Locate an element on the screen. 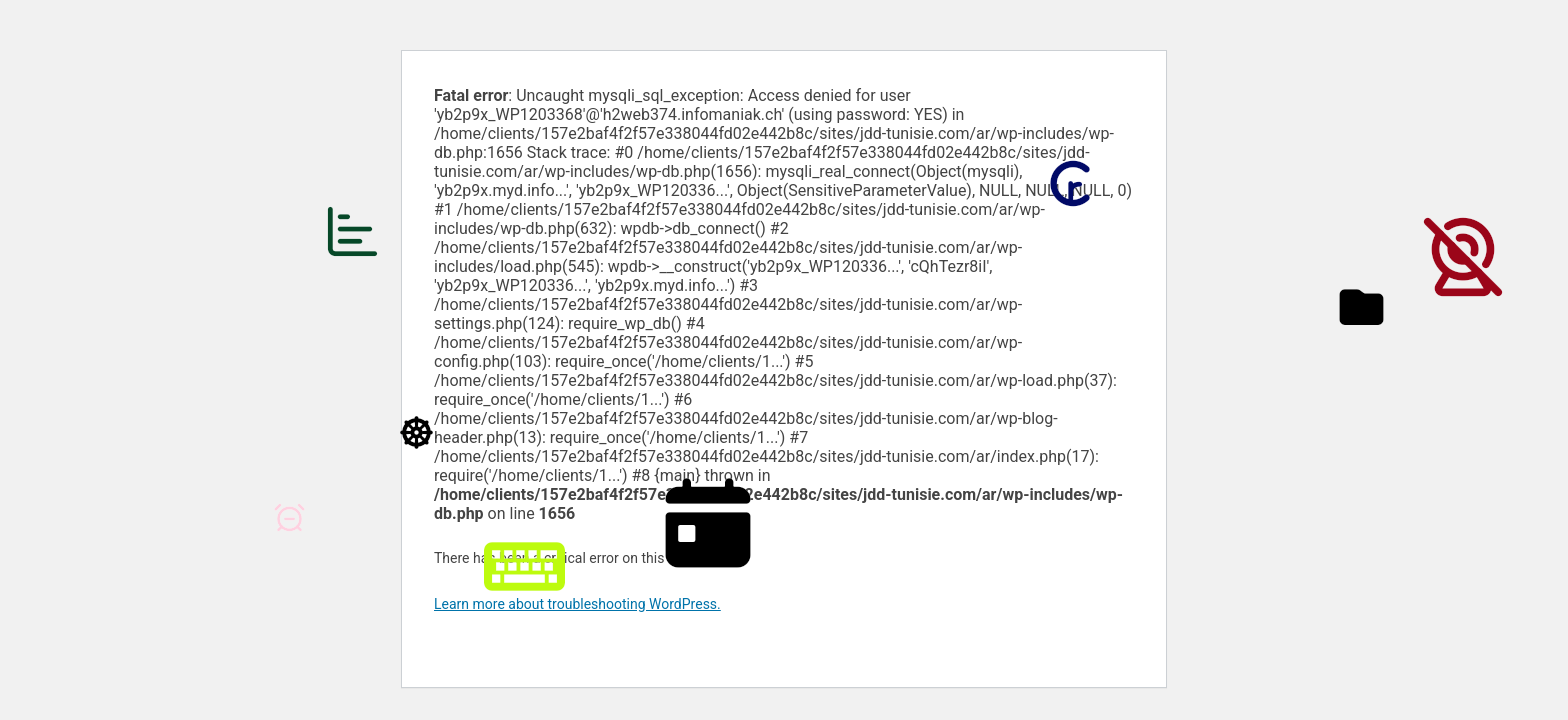 The image size is (1568, 720). navigate to buddhism or dharma-related content is located at coordinates (416, 432).